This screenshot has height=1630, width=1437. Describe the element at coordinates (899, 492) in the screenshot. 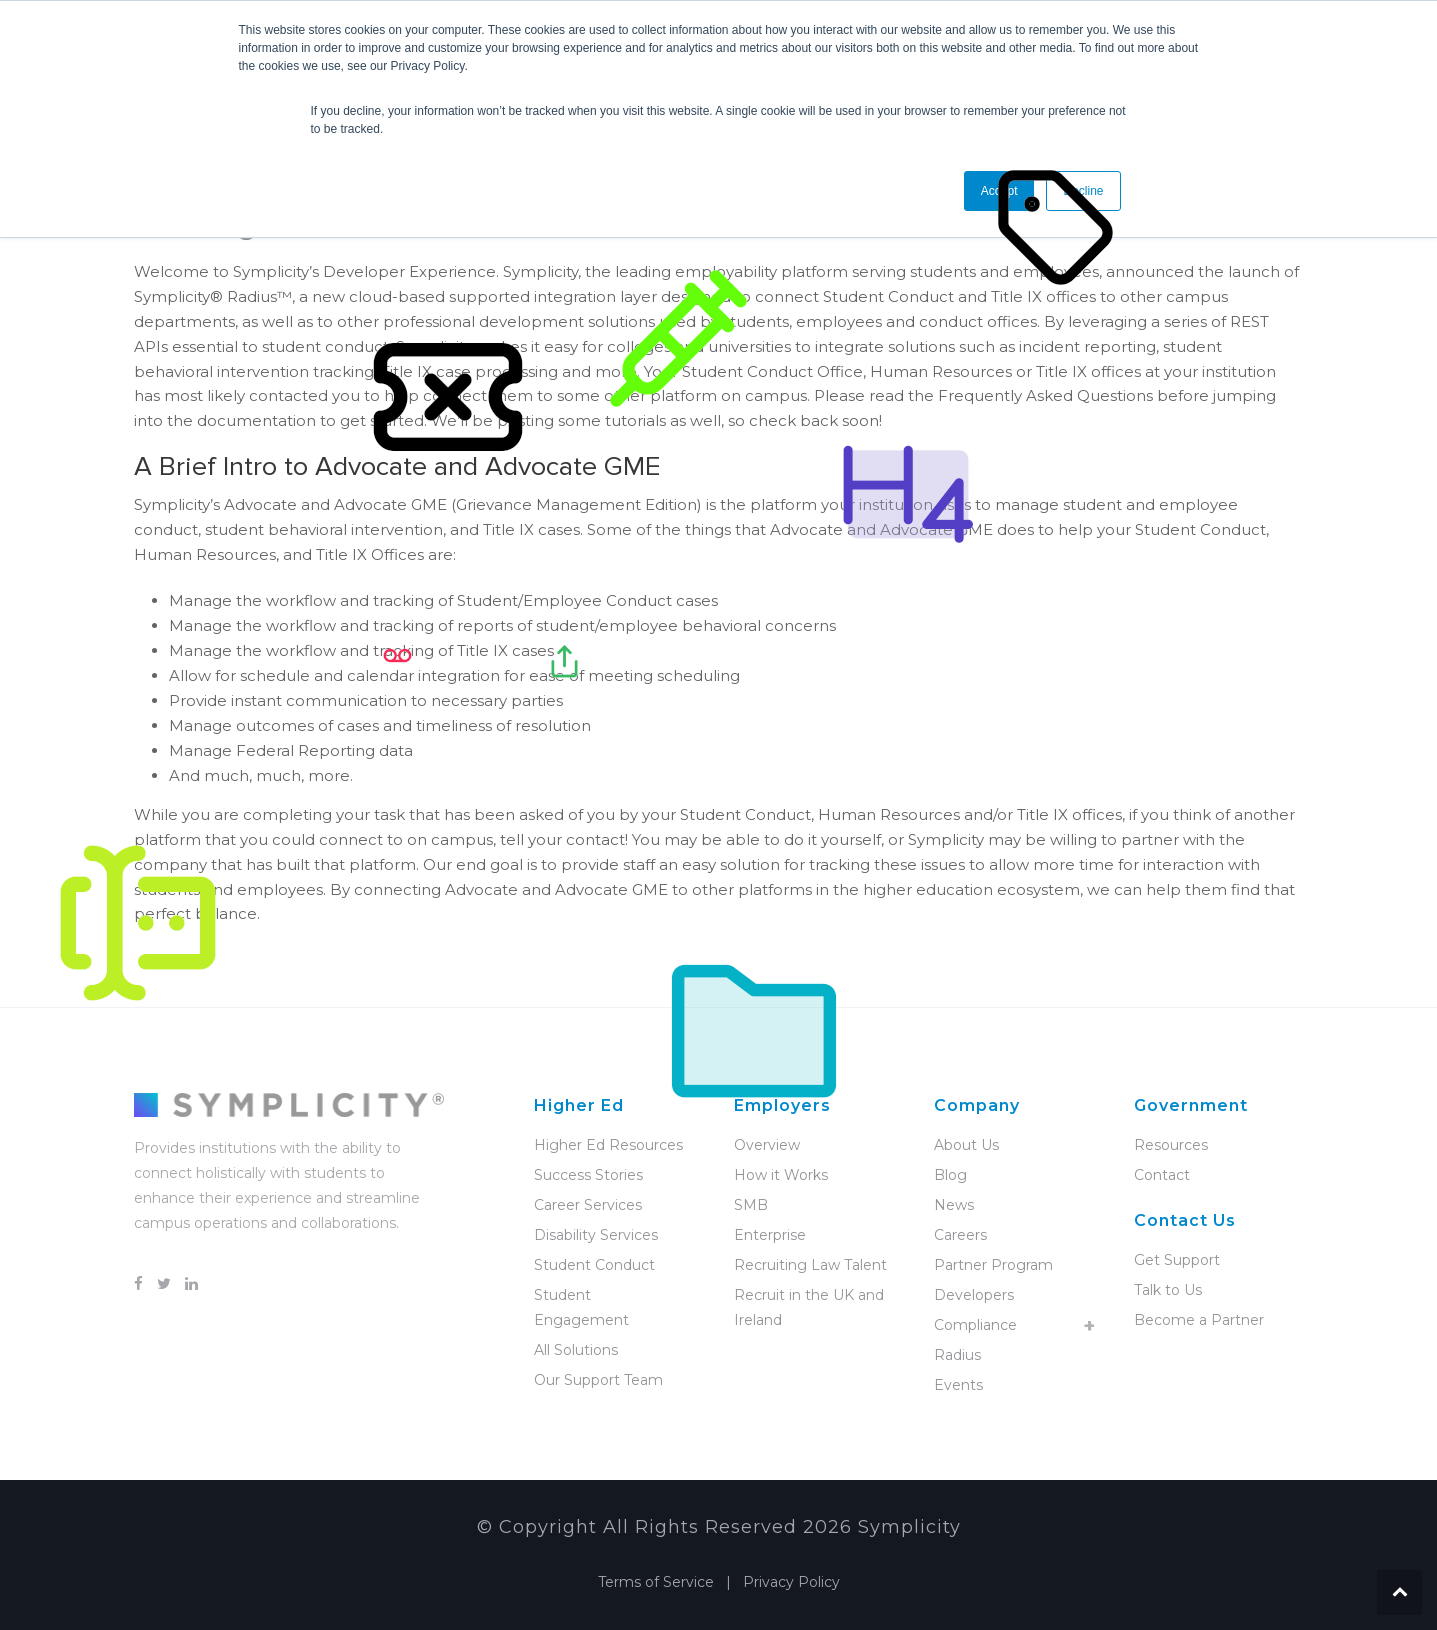

I see `format text as heading level 4` at that location.